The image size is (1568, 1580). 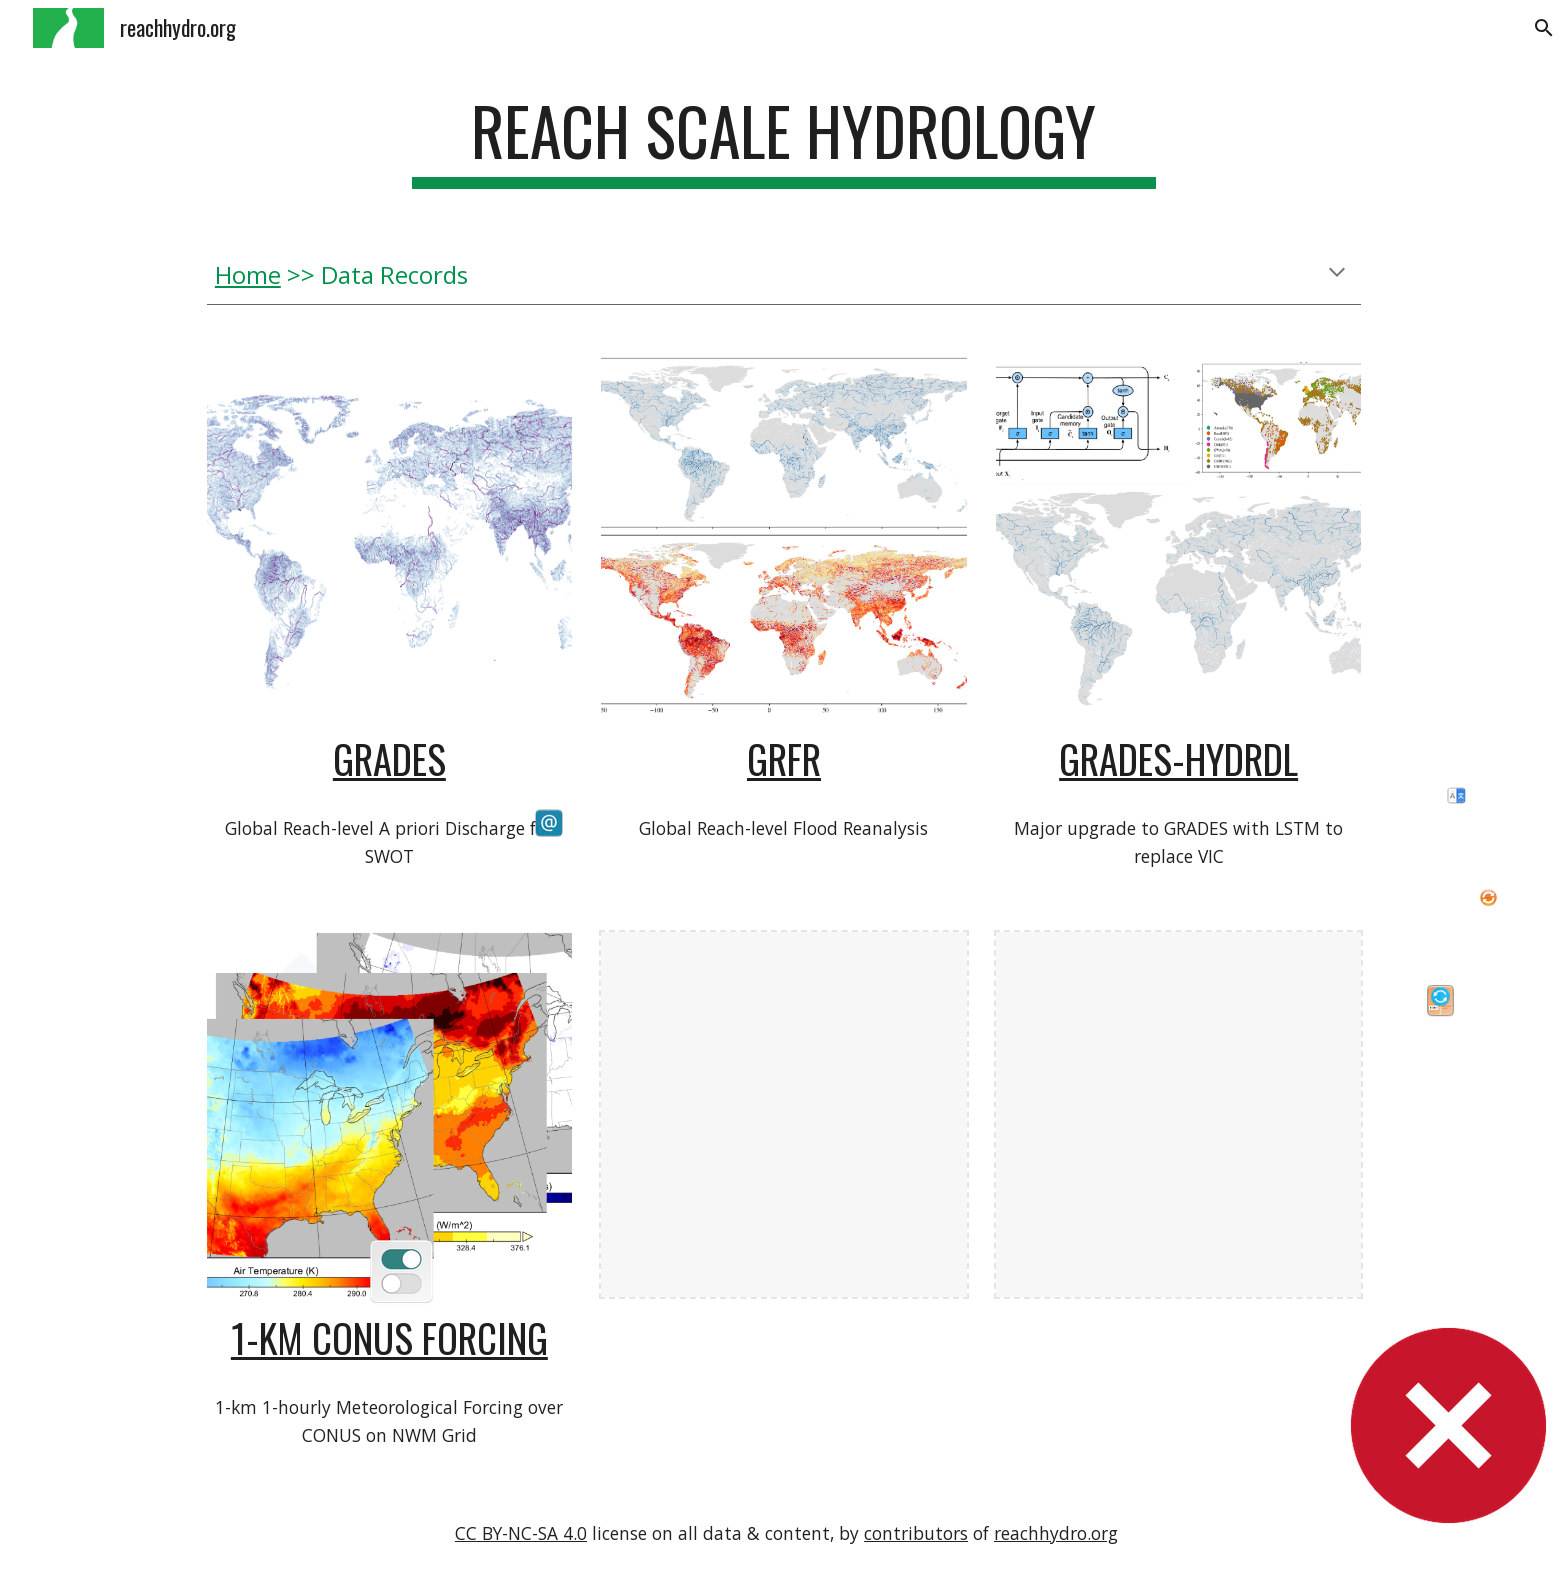 I want to click on manage connected online accounts, so click(x=549, y=823).